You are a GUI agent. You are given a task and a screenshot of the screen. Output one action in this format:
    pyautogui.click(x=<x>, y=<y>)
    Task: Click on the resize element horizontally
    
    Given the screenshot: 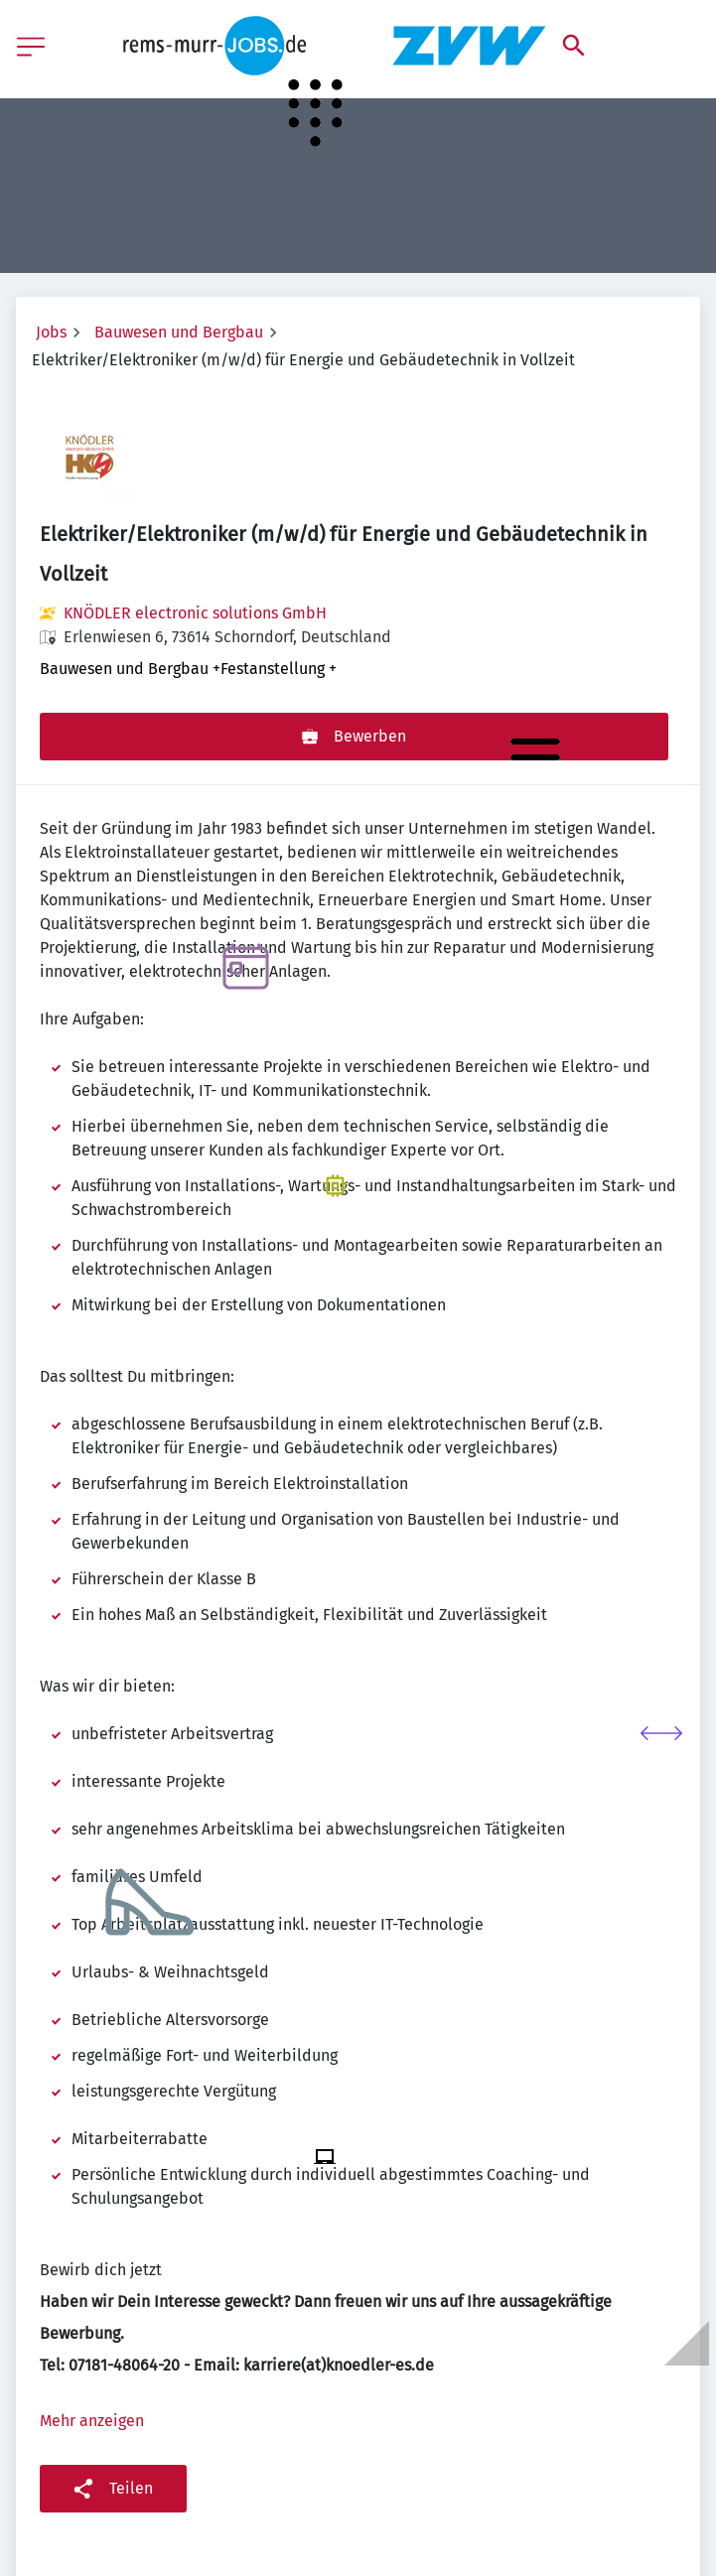 What is the action you would take?
    pyautogui.click(x=661, y=1733)
    